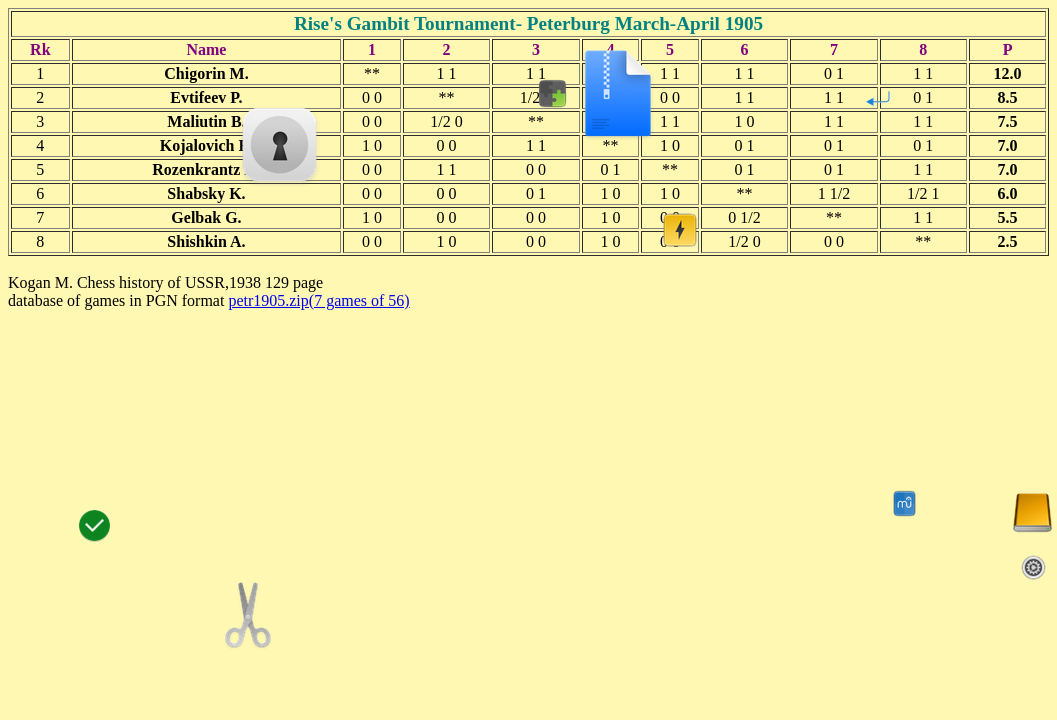 This screenshot has width=1057, height=720. Describe the element at coordinates (1033, 567) in the screenshot. I see `open system settings` at that location.